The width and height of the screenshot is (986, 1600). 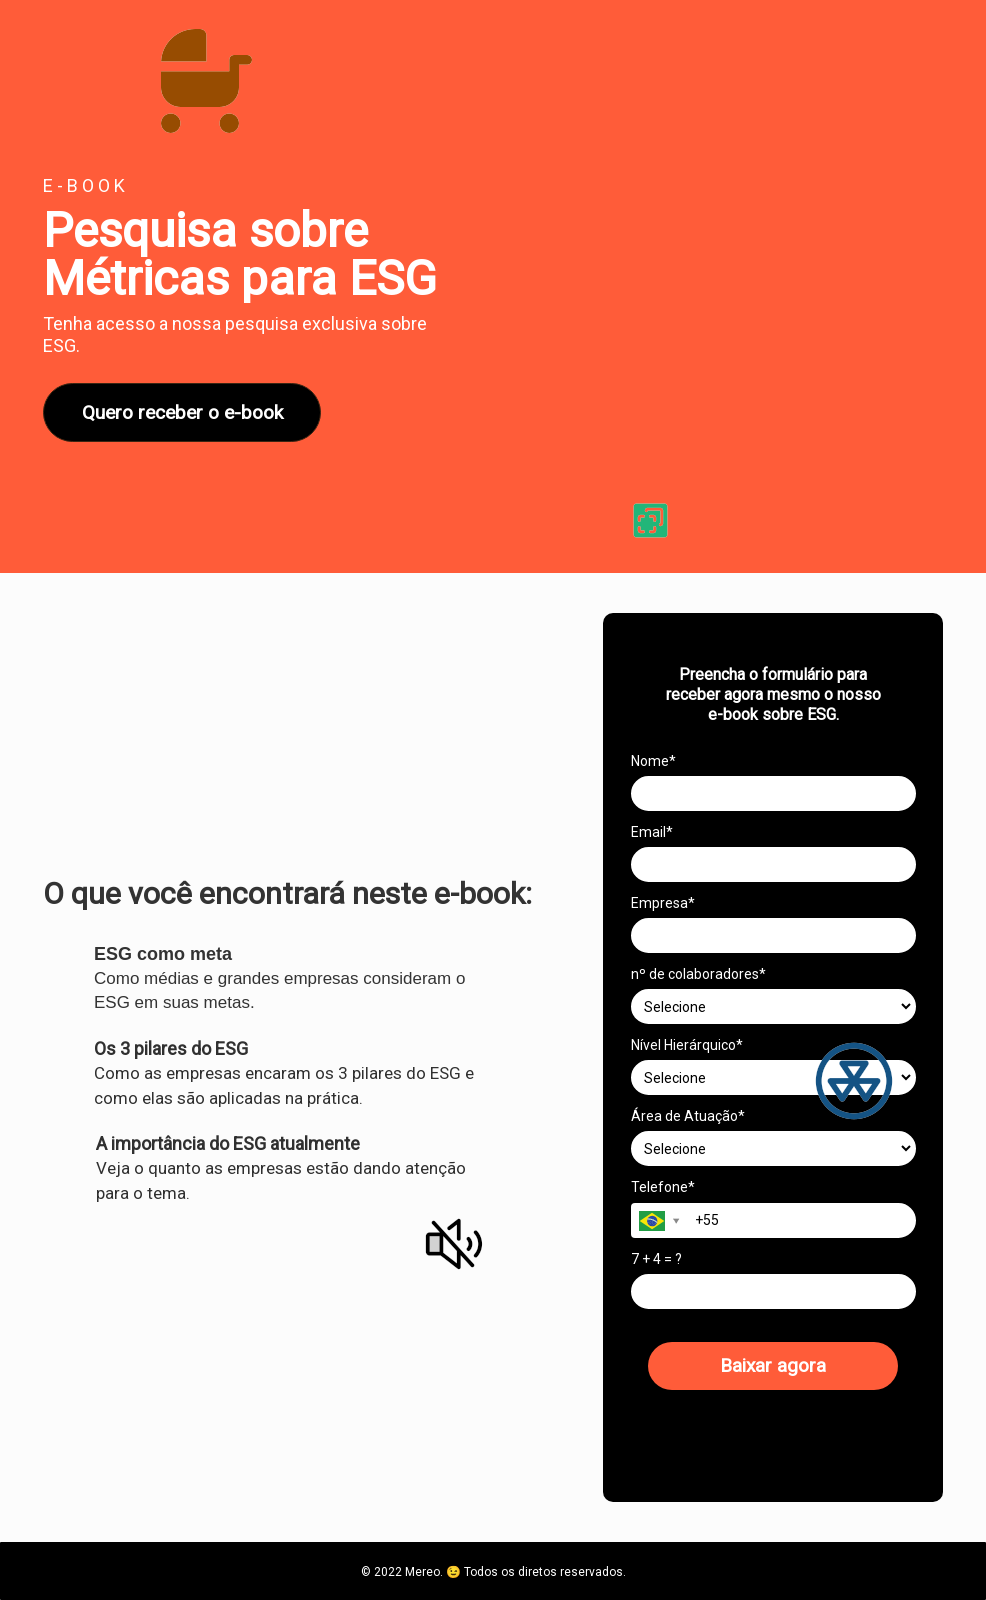 I want to click on fallout shelter or nuclear safety indicator, so click(x=854, y=1081).